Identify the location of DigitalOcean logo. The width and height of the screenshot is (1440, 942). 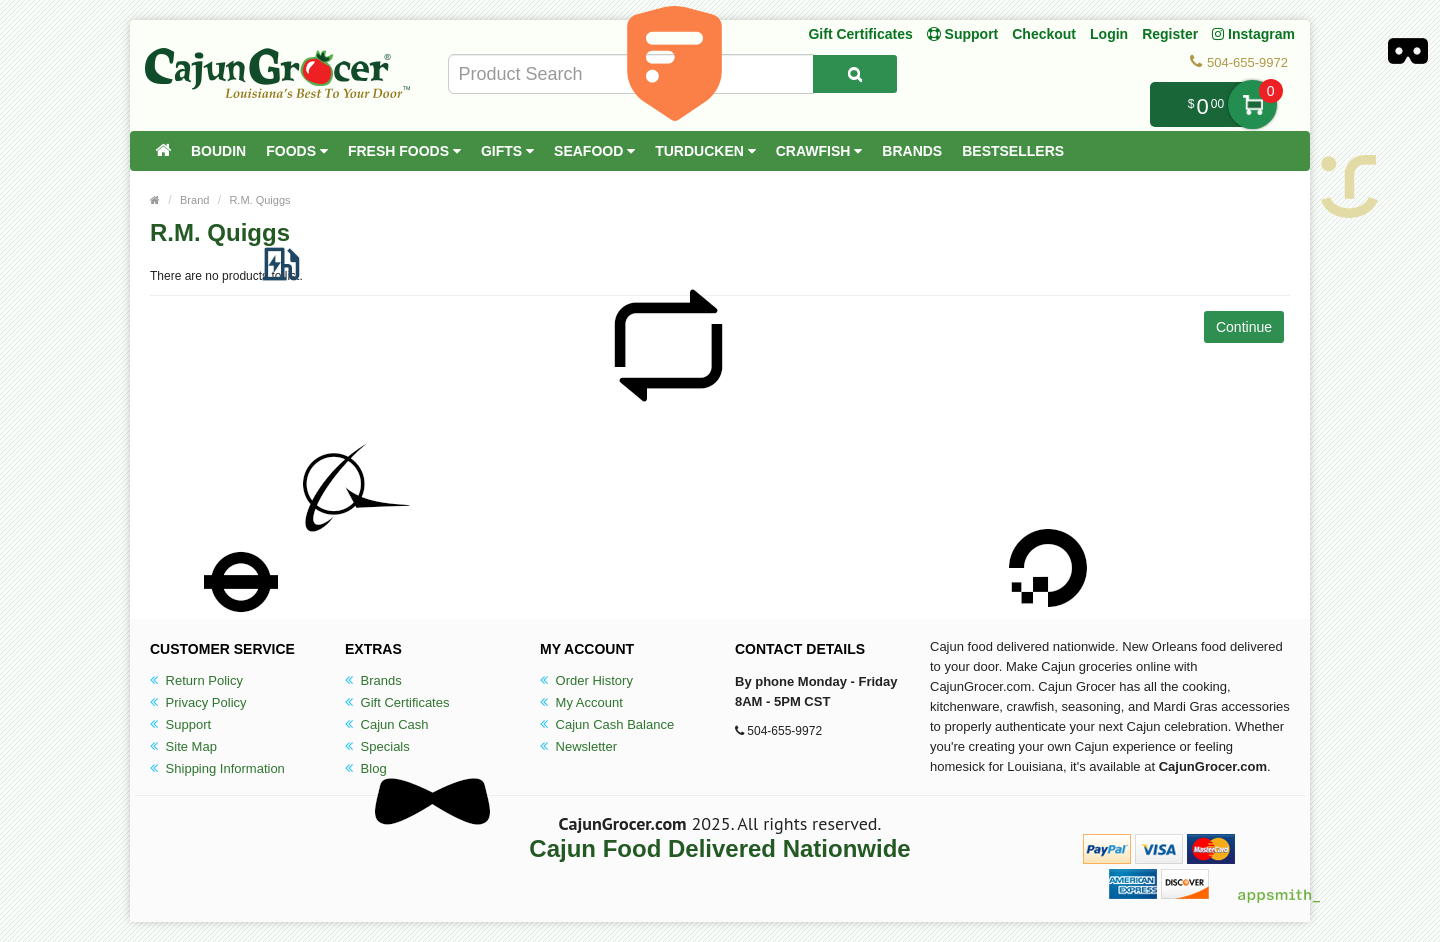
(1048, 568).